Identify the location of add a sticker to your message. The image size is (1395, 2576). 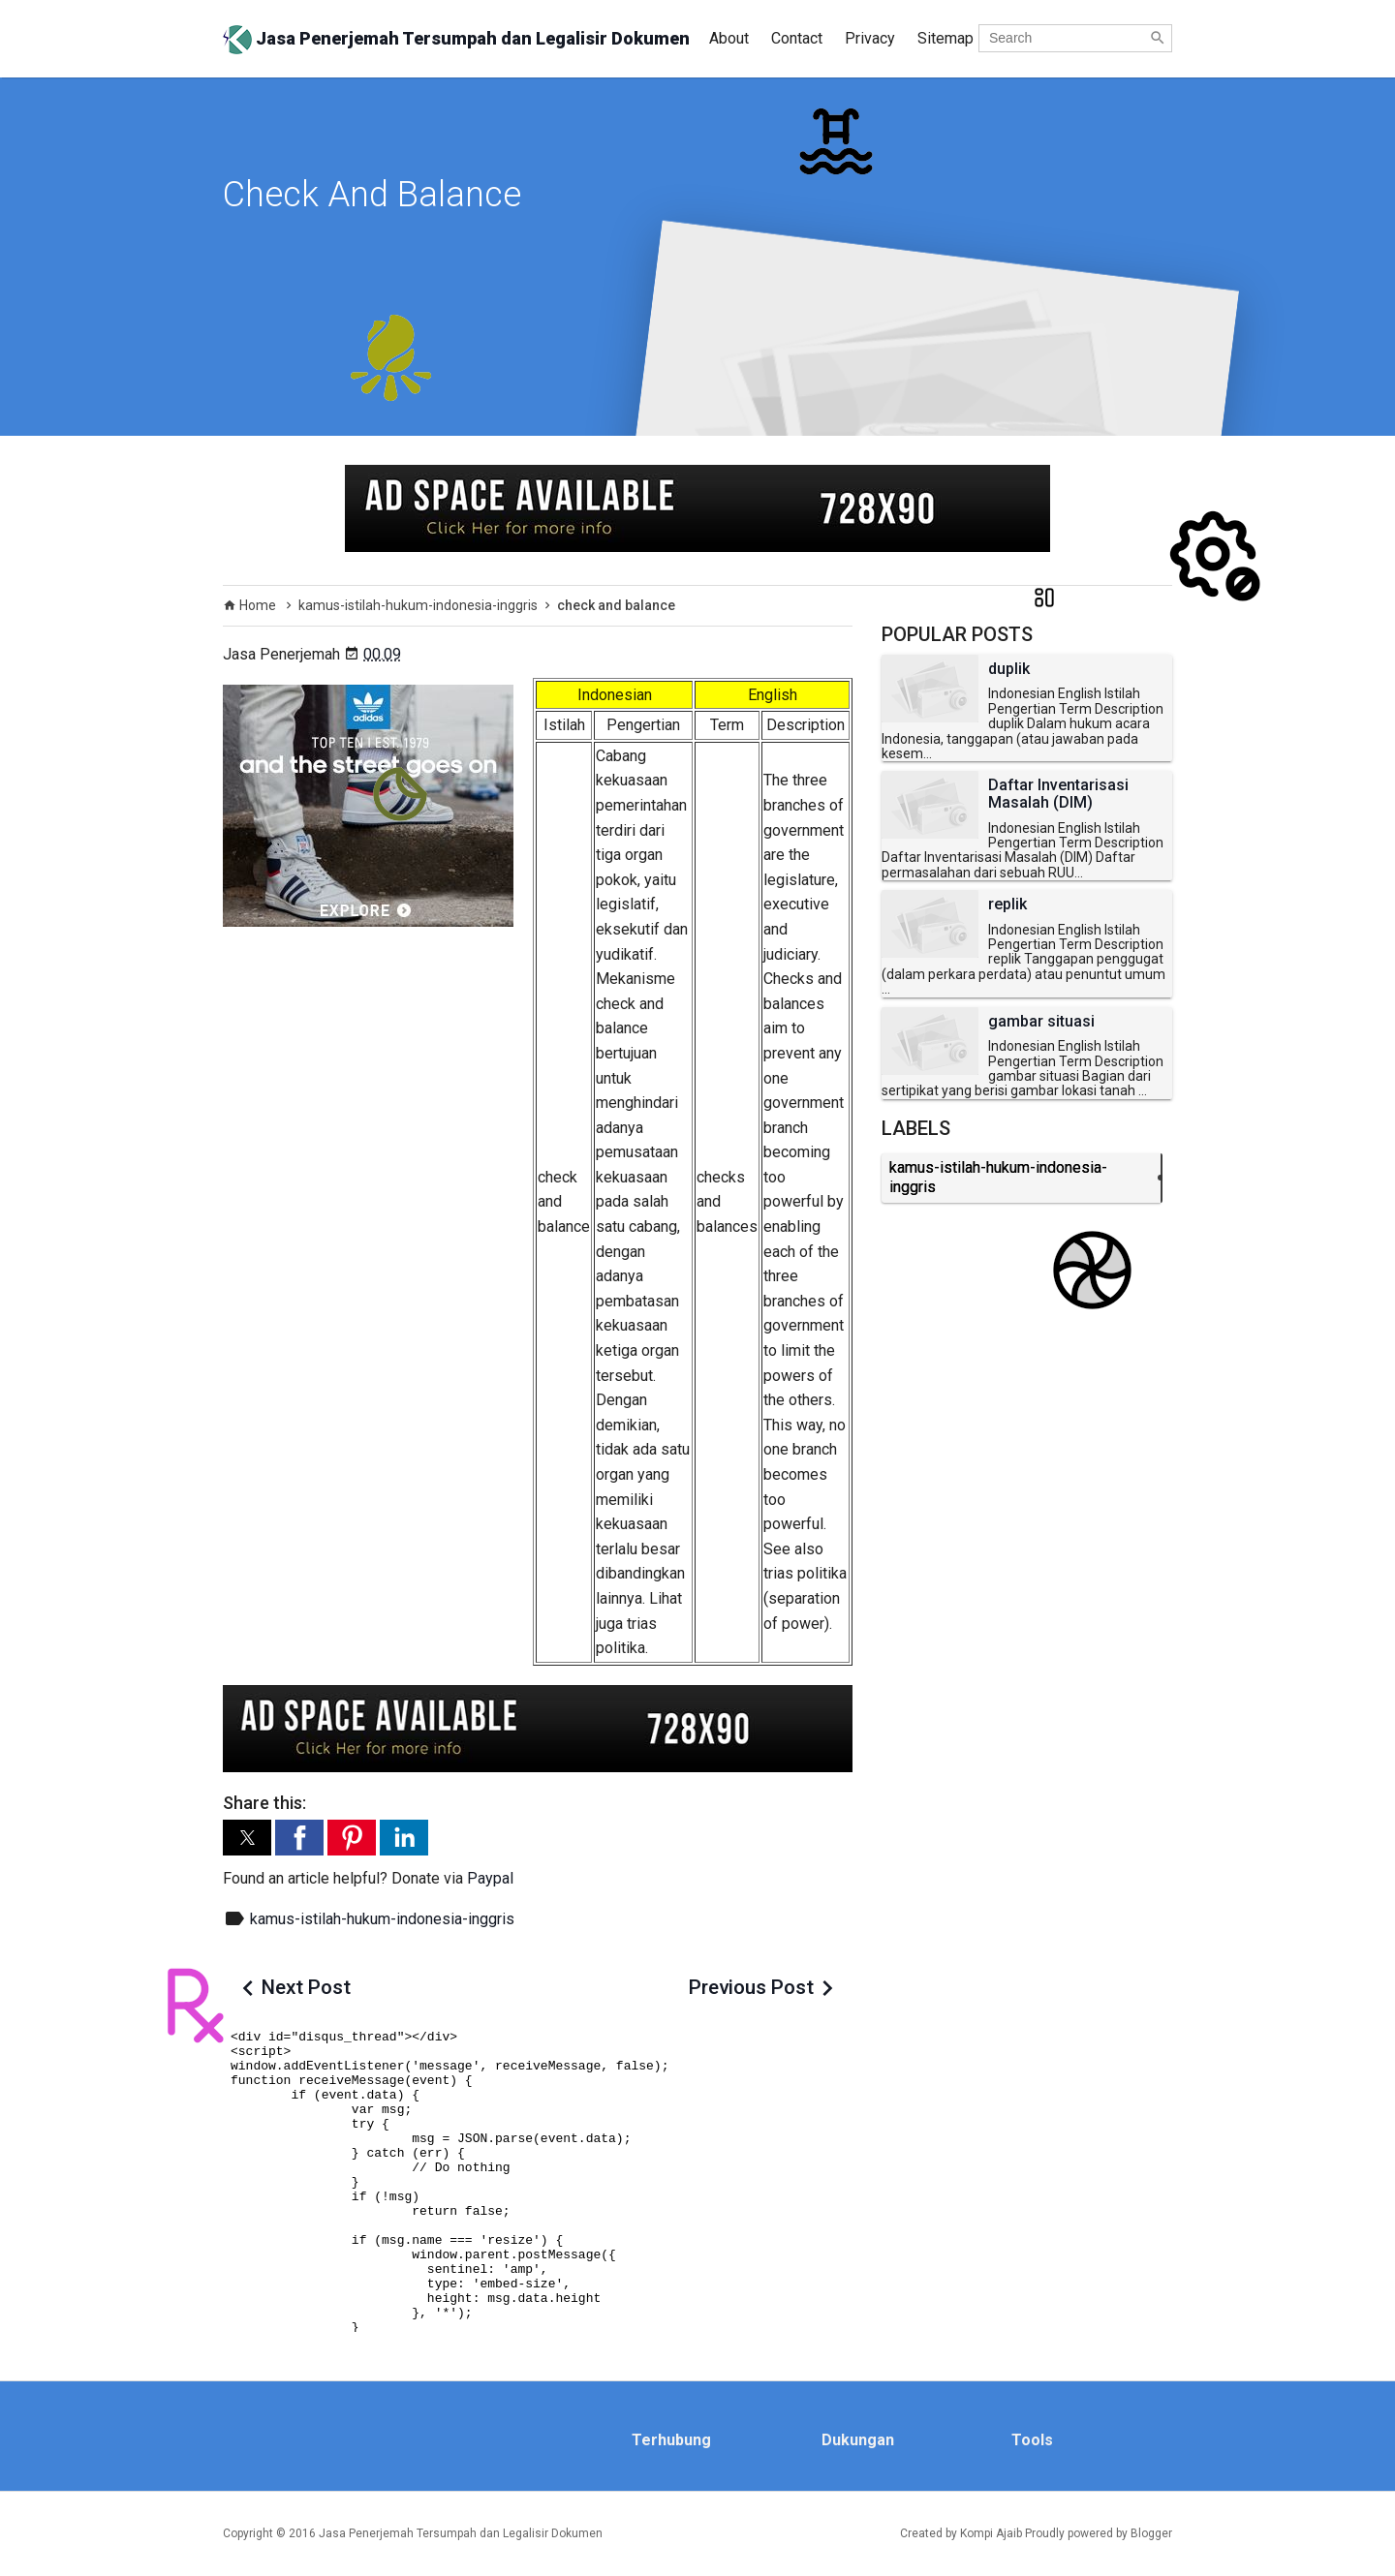
(400, 794).